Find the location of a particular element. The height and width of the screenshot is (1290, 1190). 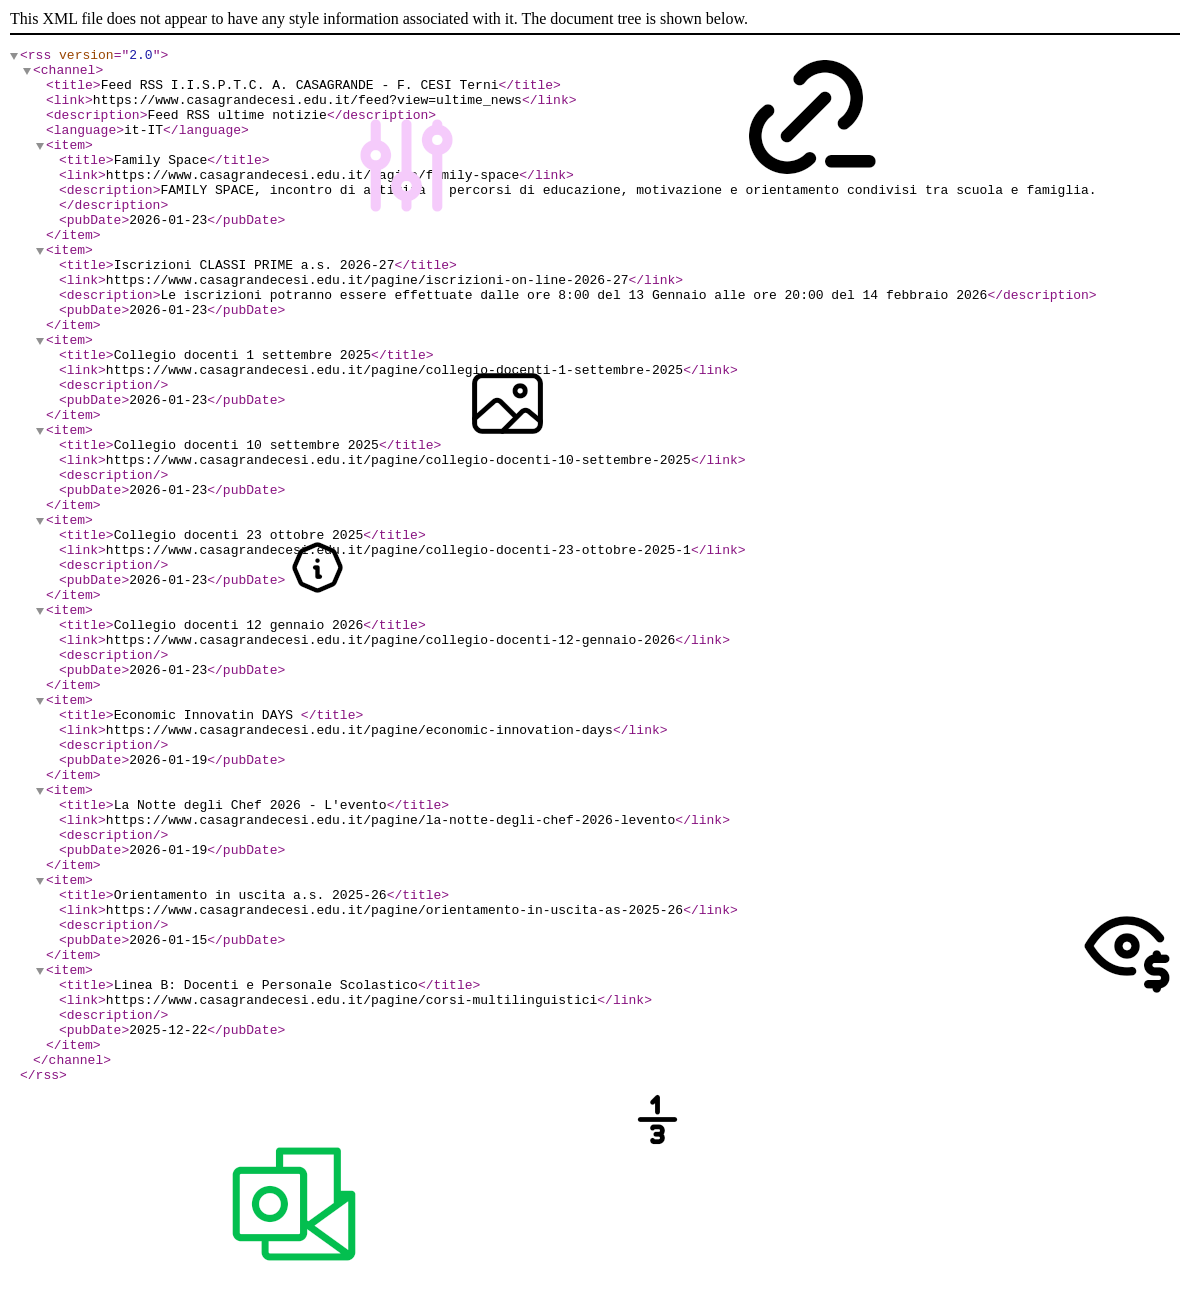

fraction or division calculation tool is located at coordinates (657, 1119).